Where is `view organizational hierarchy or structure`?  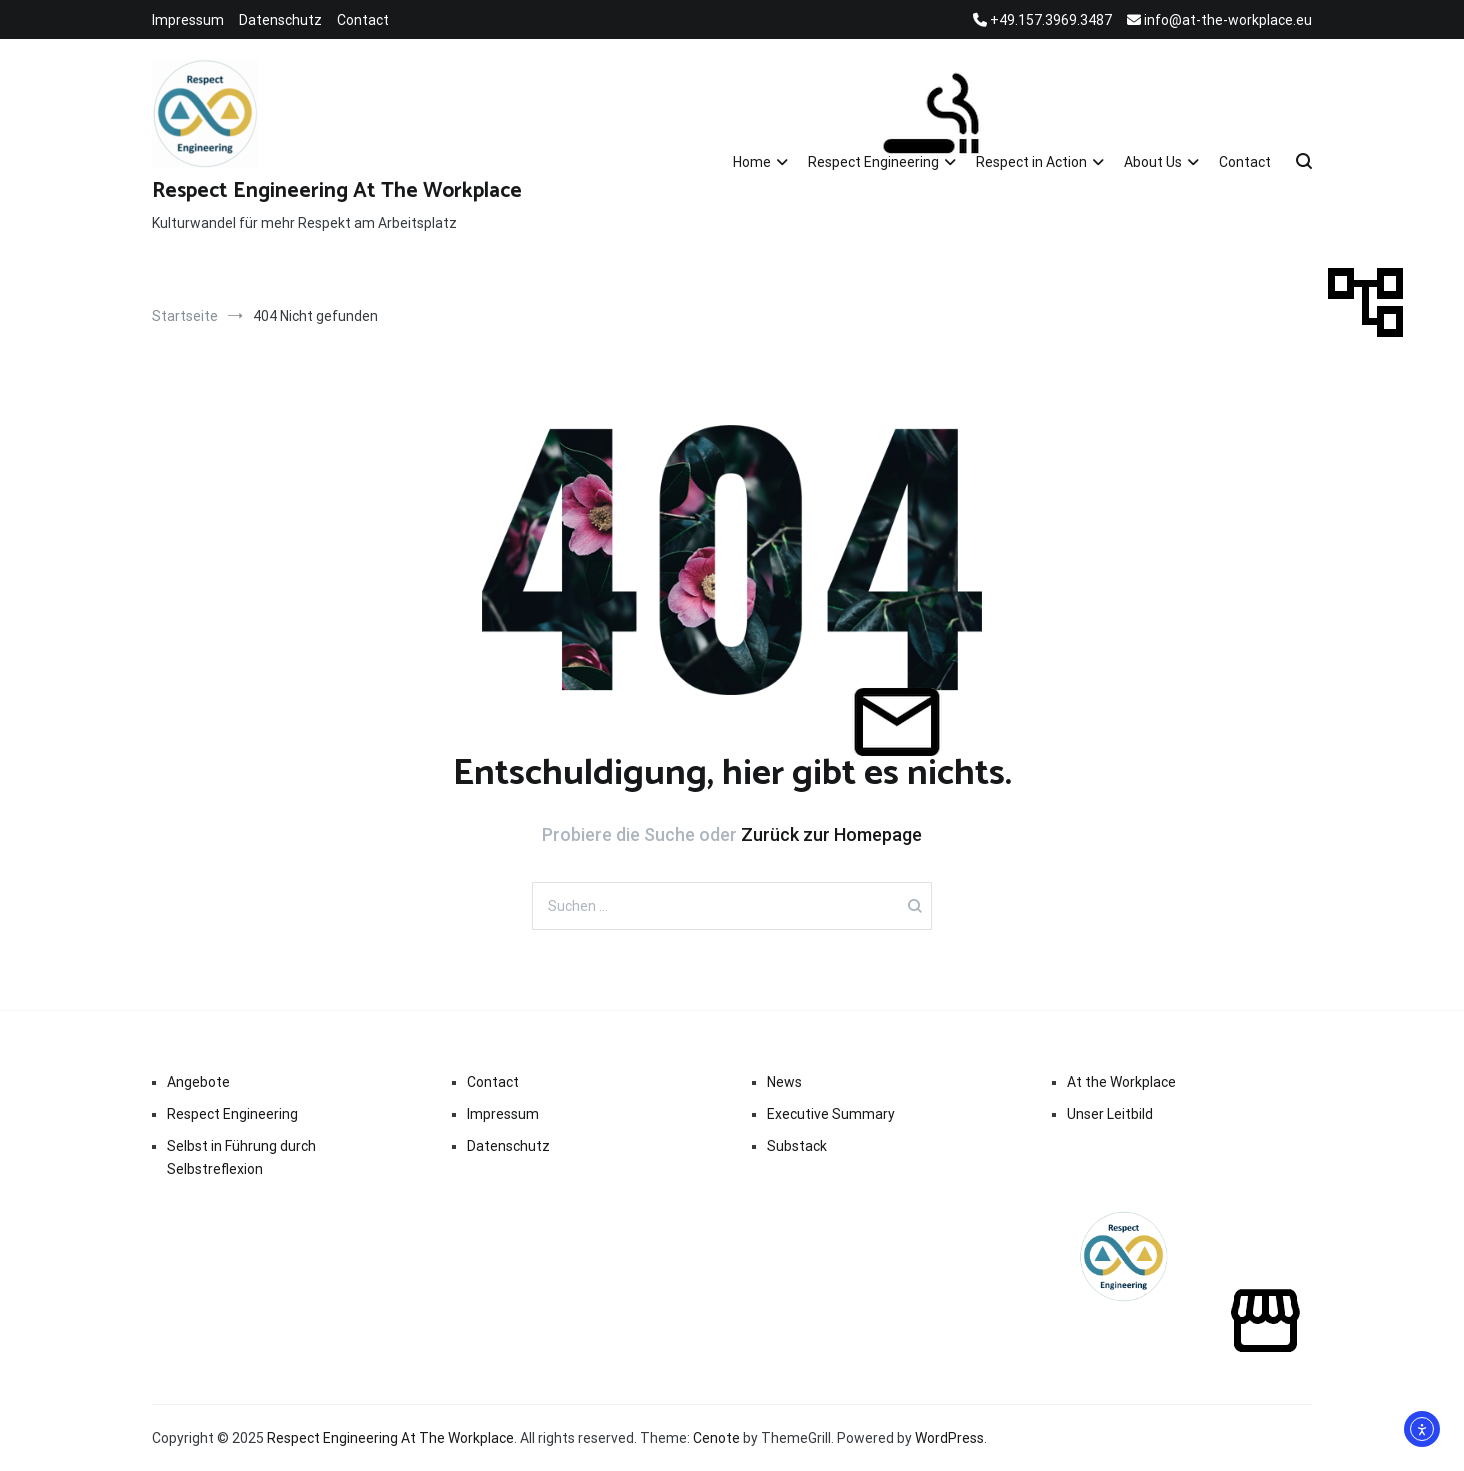 view organizational hierarchy or structure is located at coordinates (1365, 302).